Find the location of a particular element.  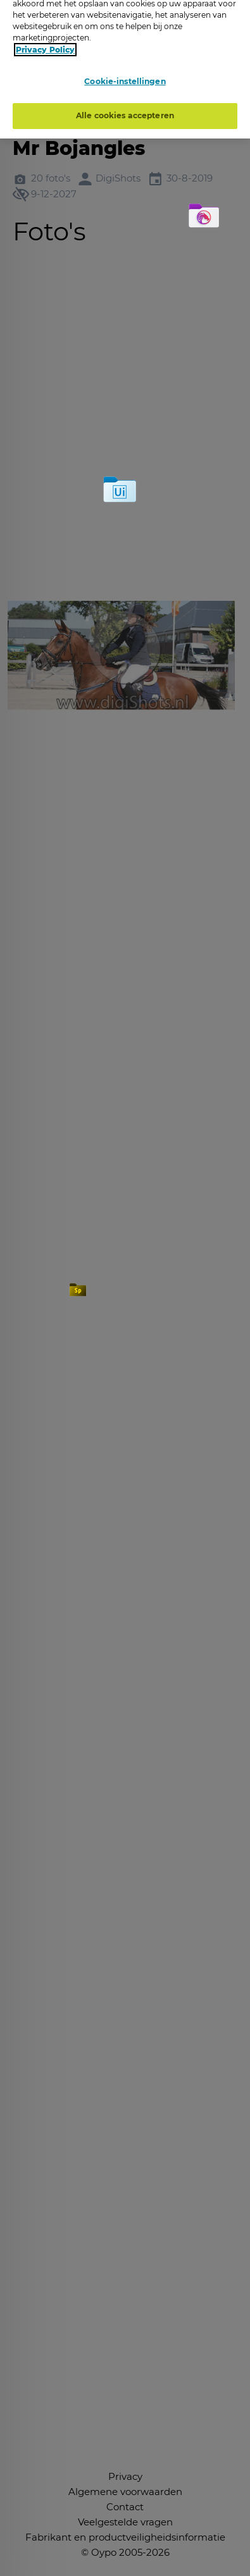

open garuda linux system folder is located at coordinates (204, 216).